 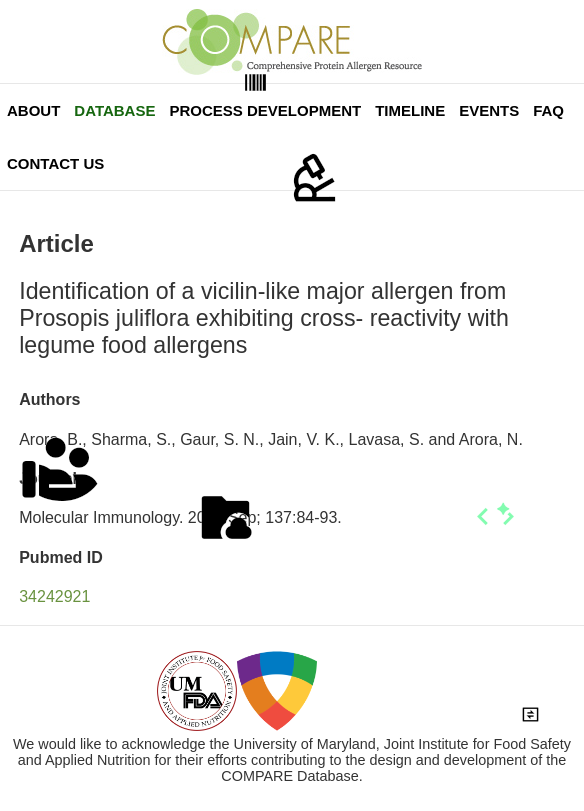 What do you see at coordinates (255, 82) in the screenshot?
I see `scan a barcode` at bounding box center [255, 82].